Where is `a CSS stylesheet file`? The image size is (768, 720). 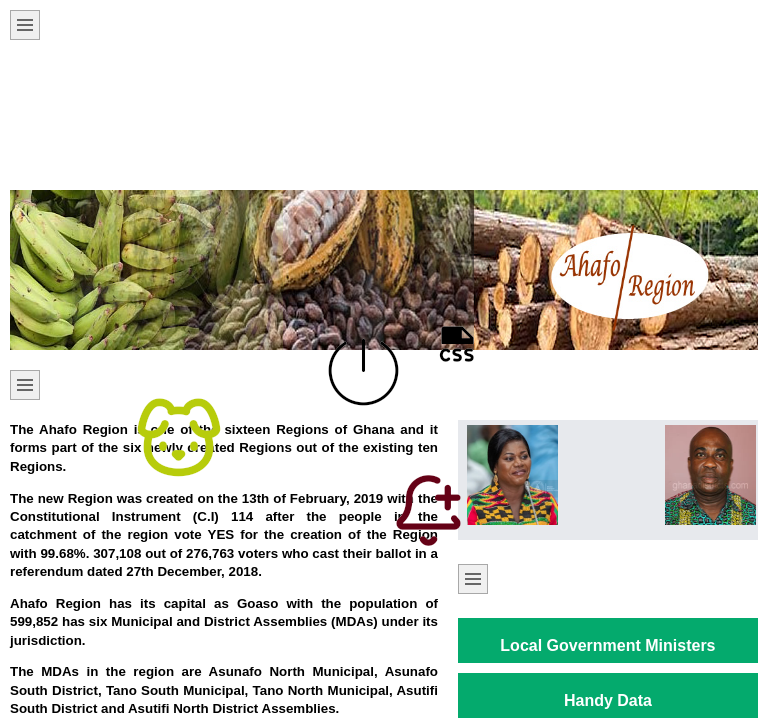
a CSS stylesheet file is located at coordinates (457, 345).